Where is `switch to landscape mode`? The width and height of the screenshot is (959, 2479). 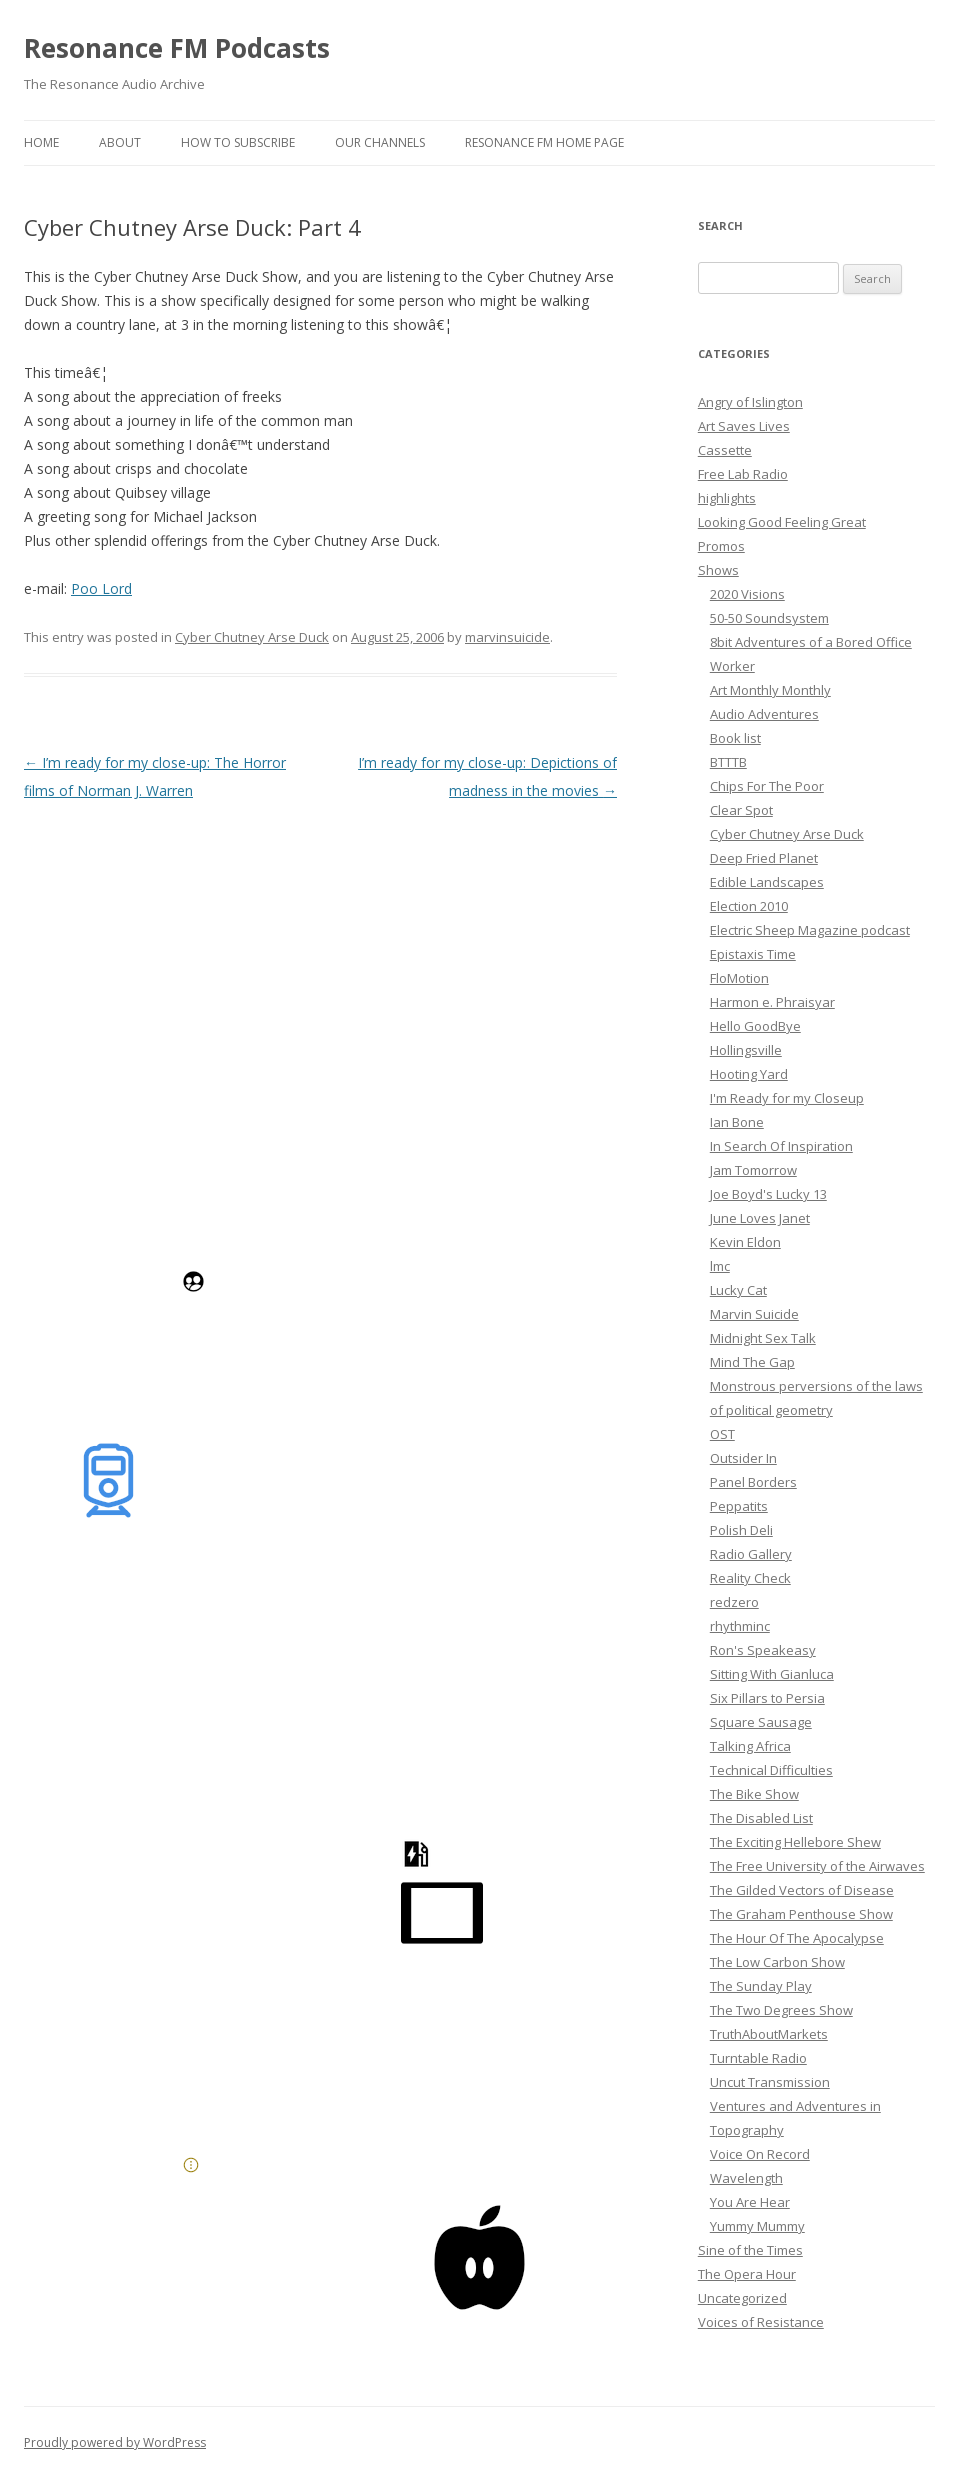 switch to landscape mode is located at coordinates (442, 1913).